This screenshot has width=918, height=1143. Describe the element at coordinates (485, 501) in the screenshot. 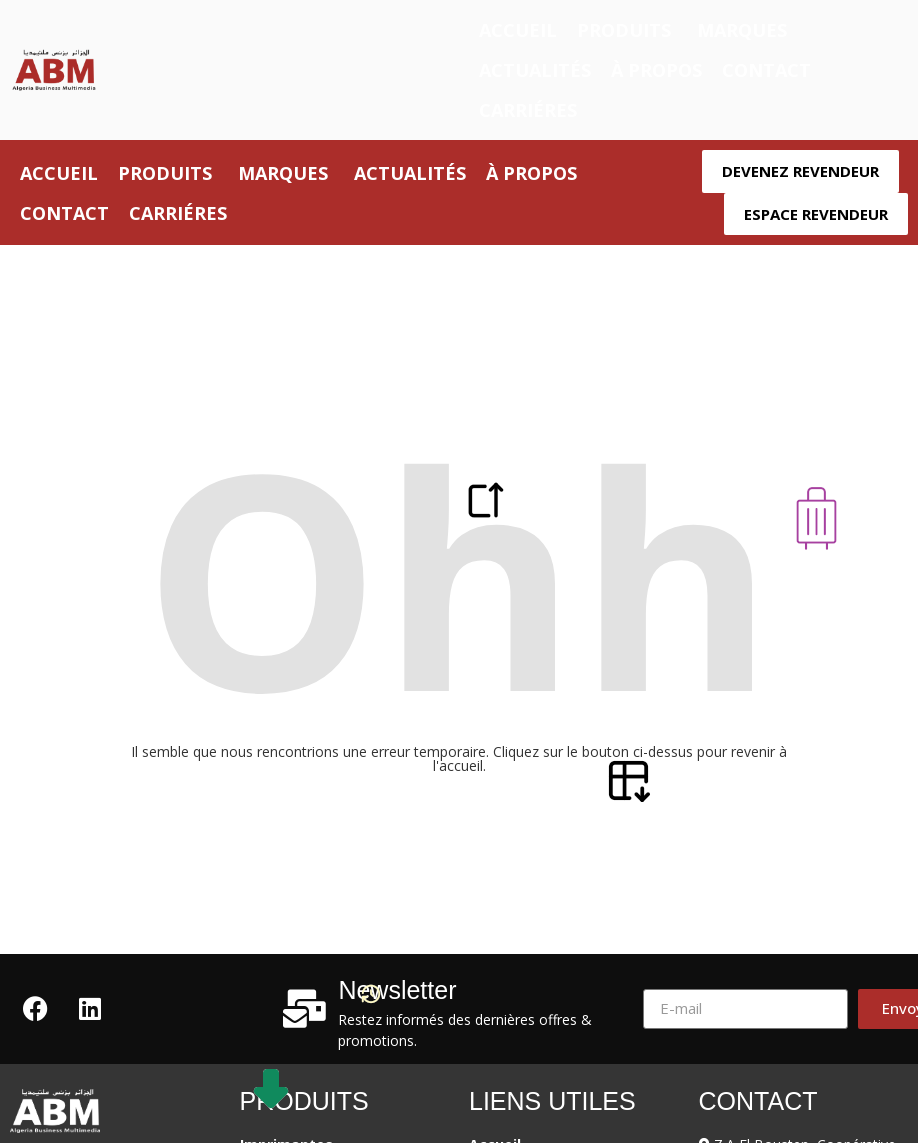

I see `auto-fit content to top edge` at that location.